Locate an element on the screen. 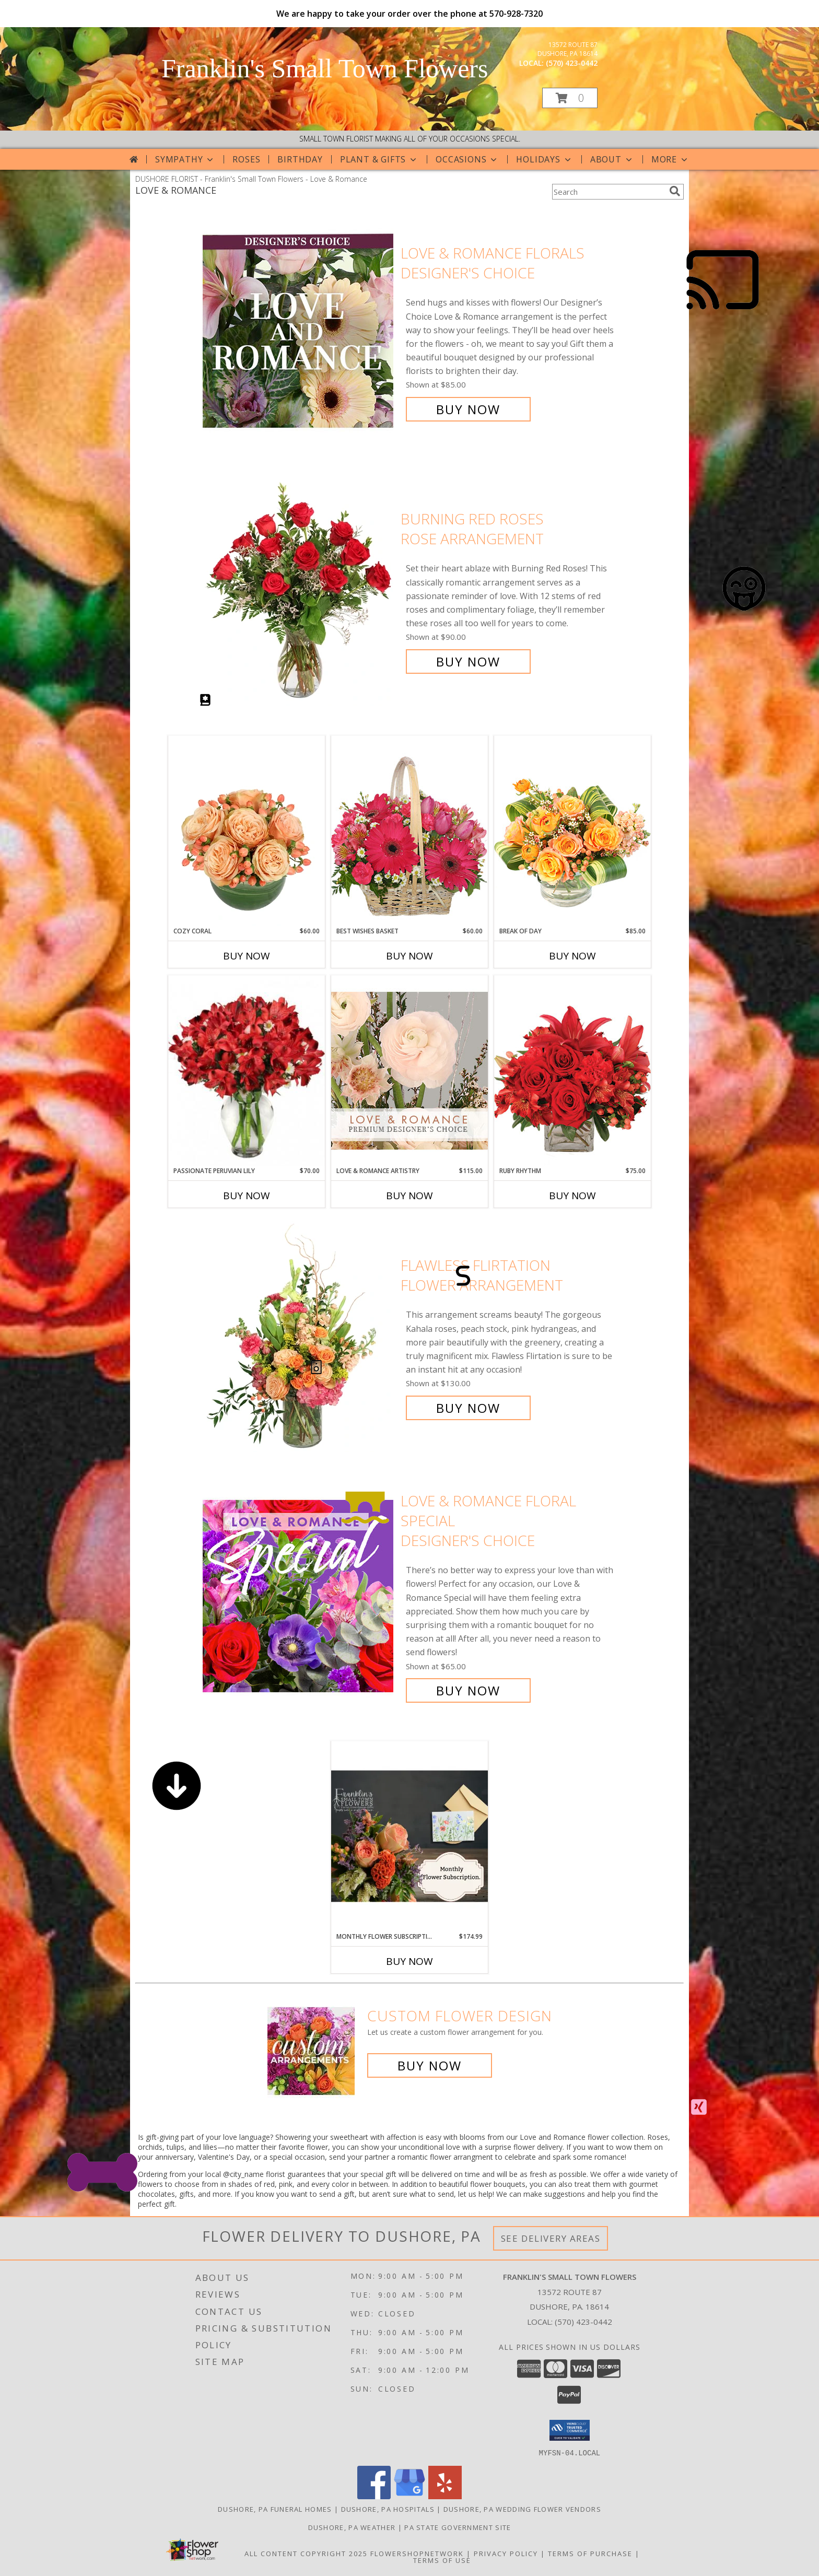 This screenshot has width=819, height=2576. access pet-related features or settings is located at coordinates (102, 2172).